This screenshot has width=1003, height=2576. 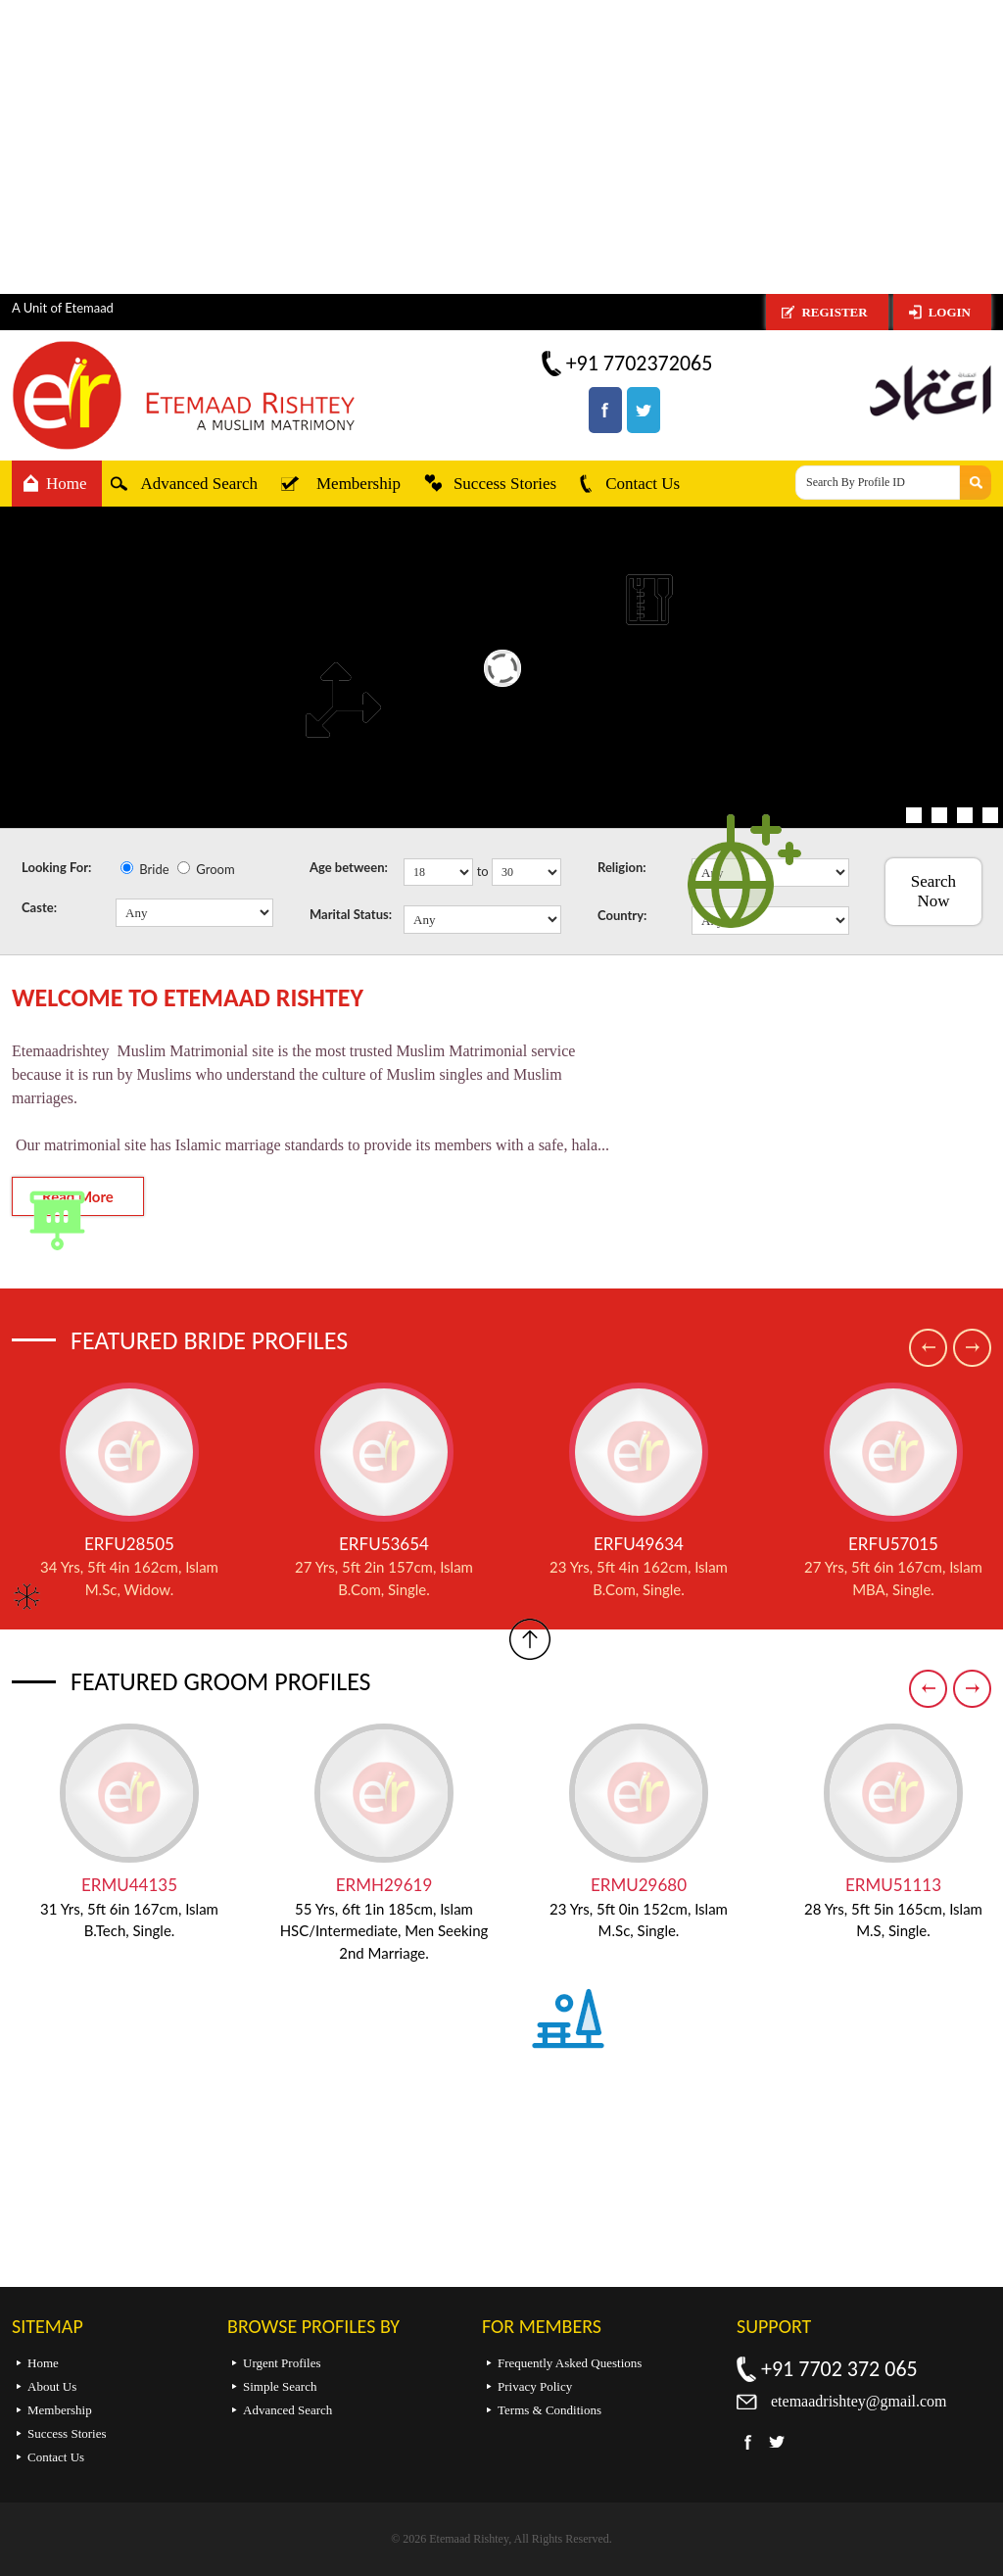 I want to click on access 3D vector or coordinate tools, so click(x=339, y=705).